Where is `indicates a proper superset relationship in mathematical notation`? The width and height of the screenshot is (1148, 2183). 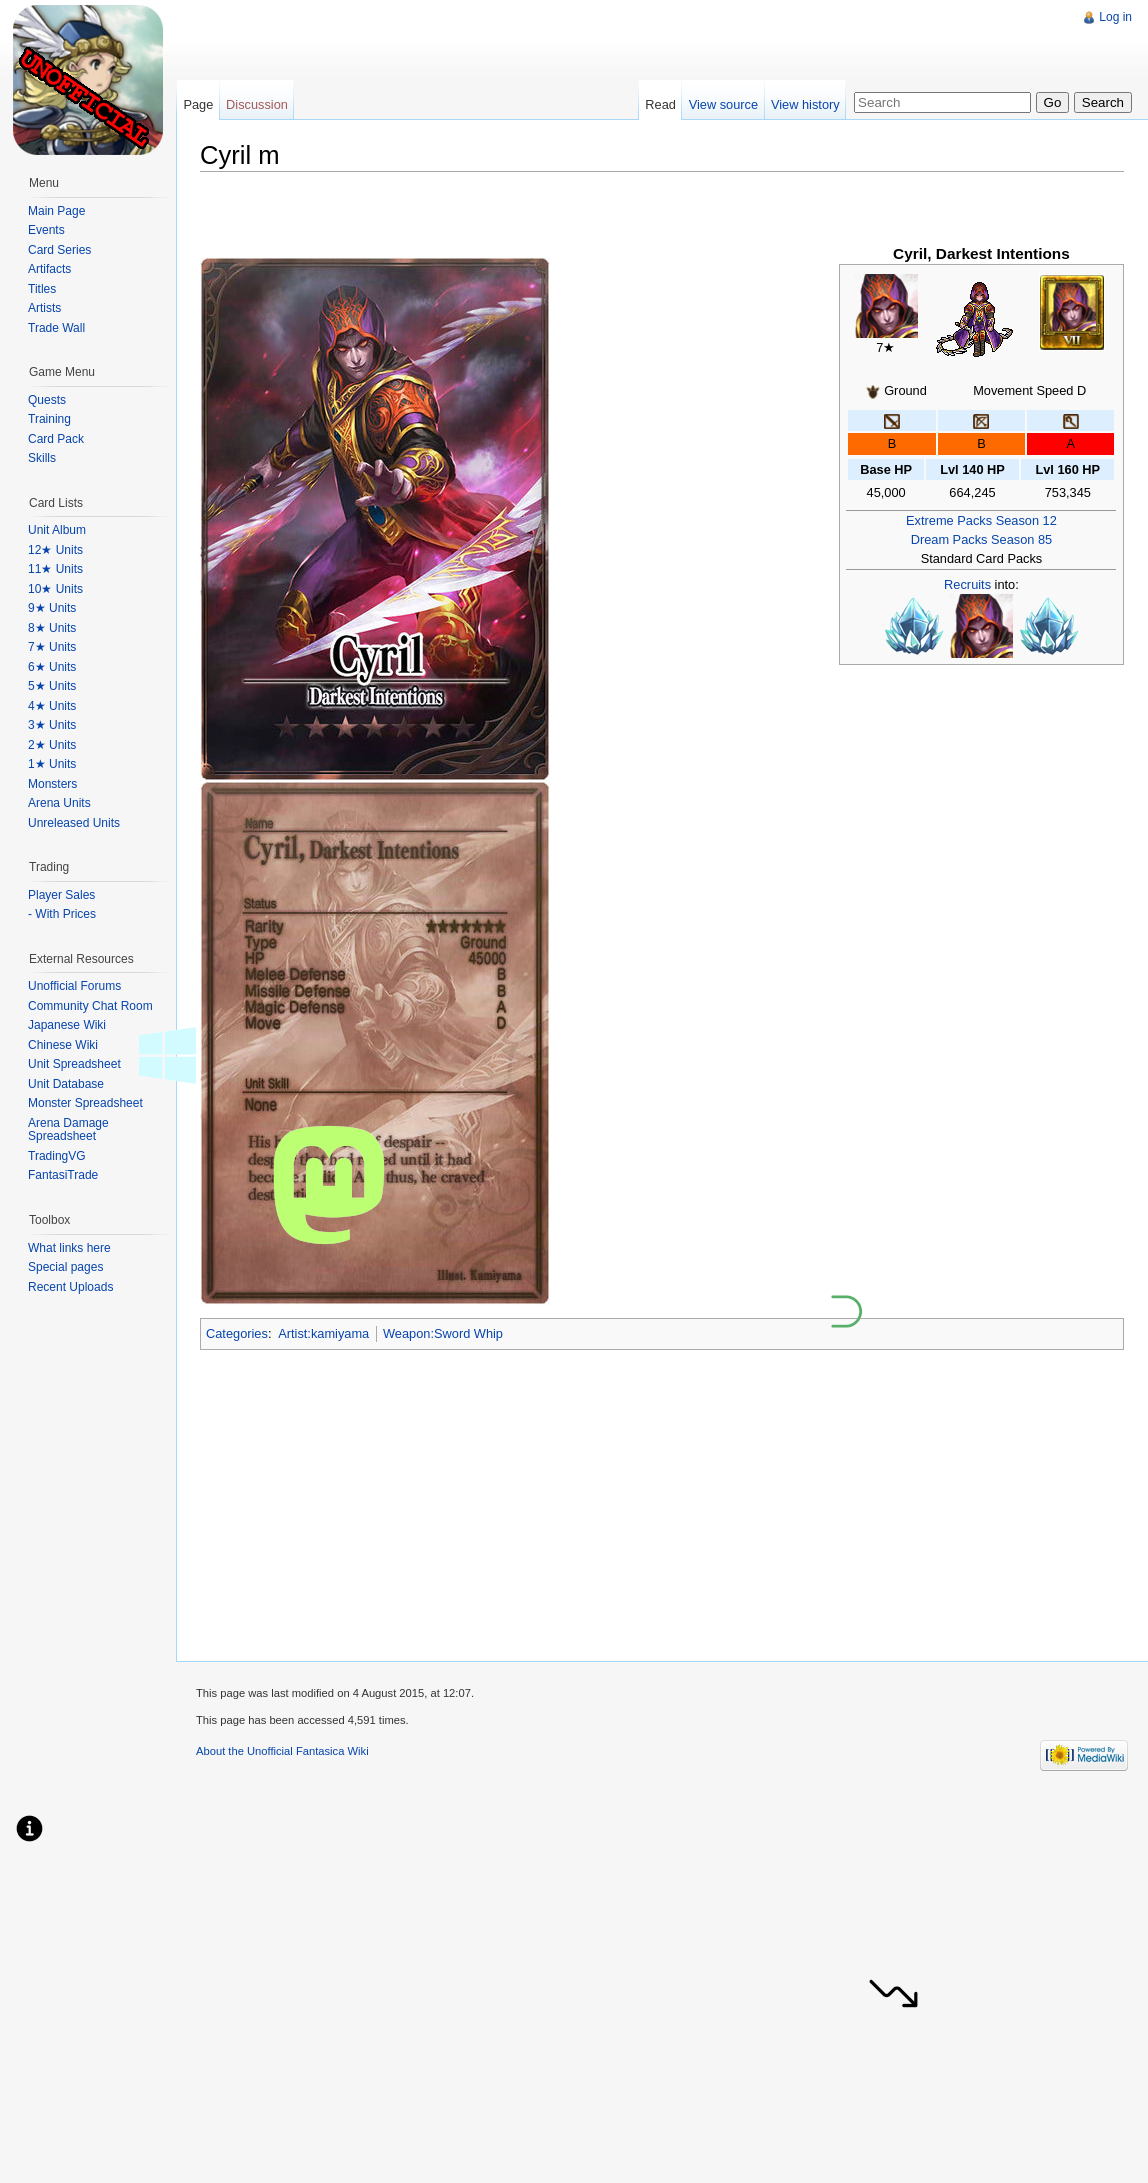 indicates a proper superset relationship in mathematical notation is located at coordinates (844, 1311).